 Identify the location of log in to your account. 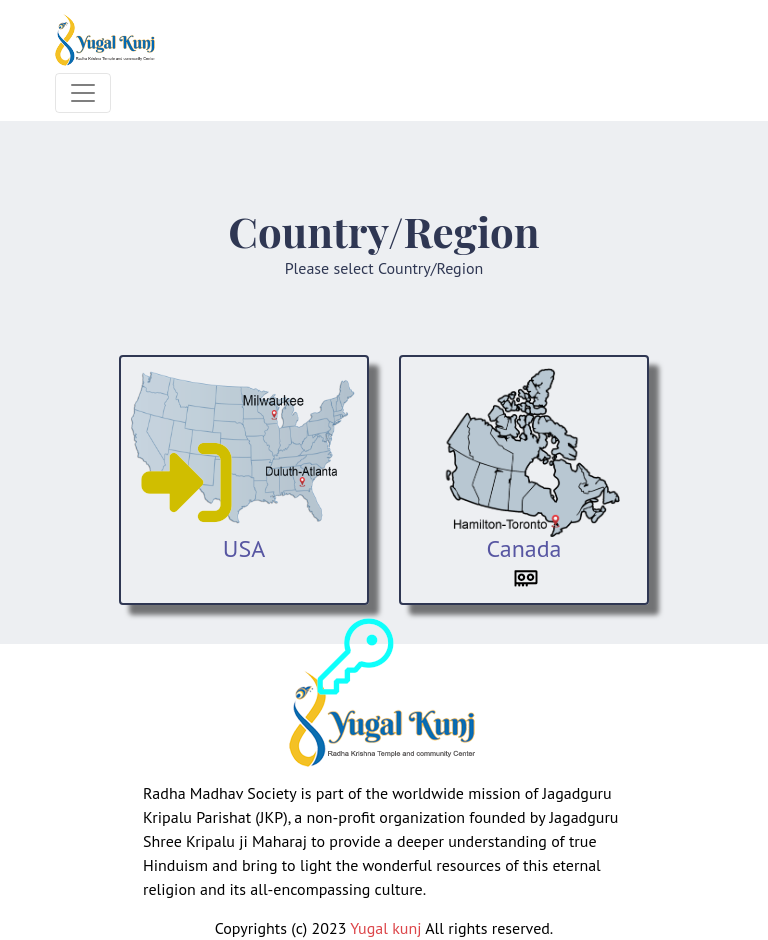
(186, 482).